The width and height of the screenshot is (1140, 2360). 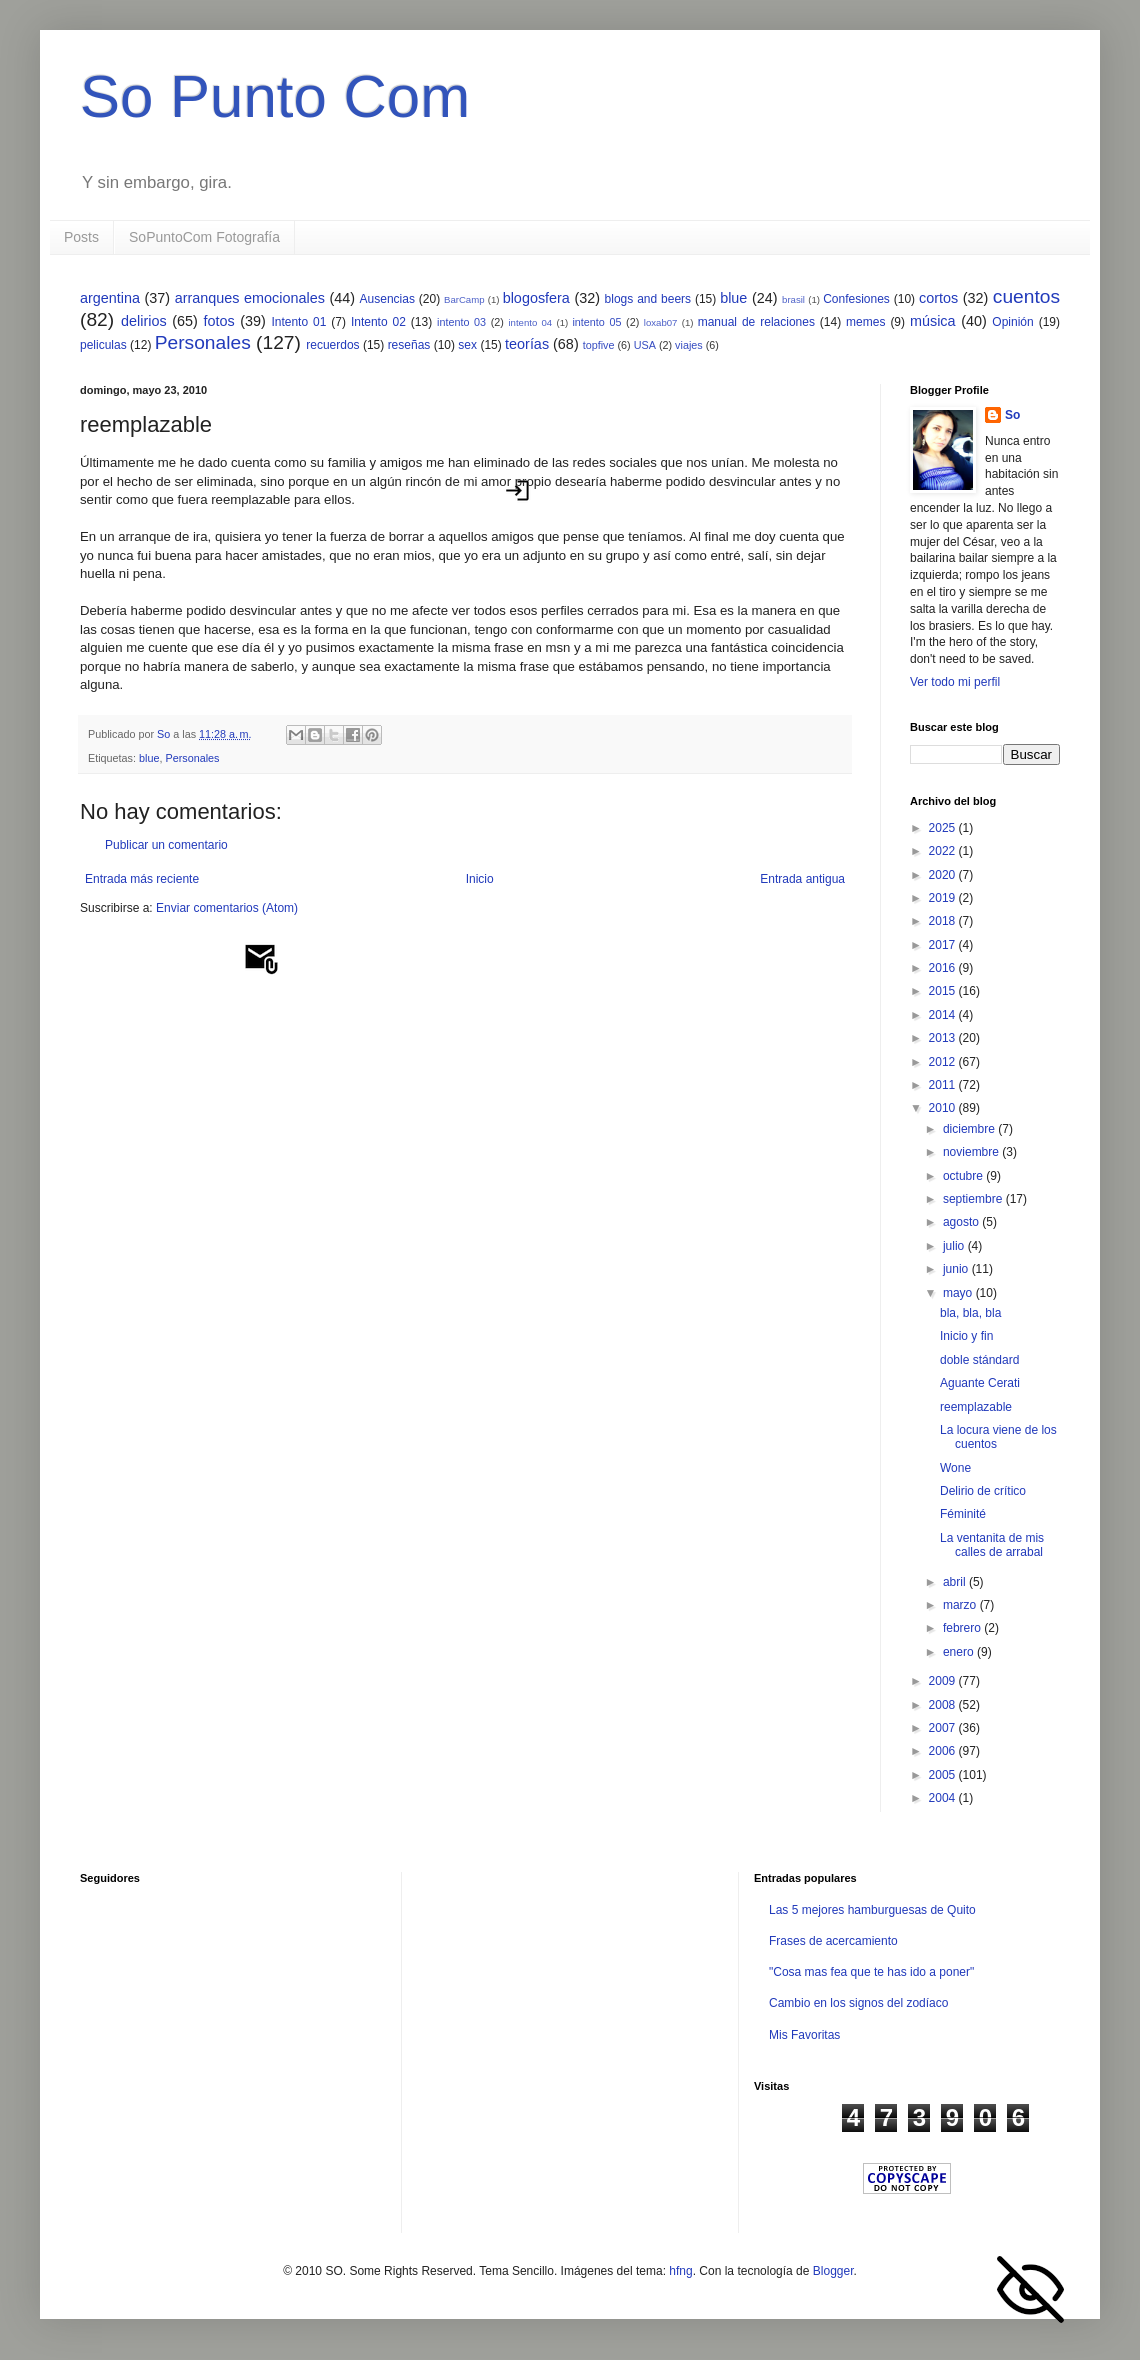 What do you see at coordinates (517, 490) in the screenshot?
I see `sign in to your account` at bounding box center [517, 490].